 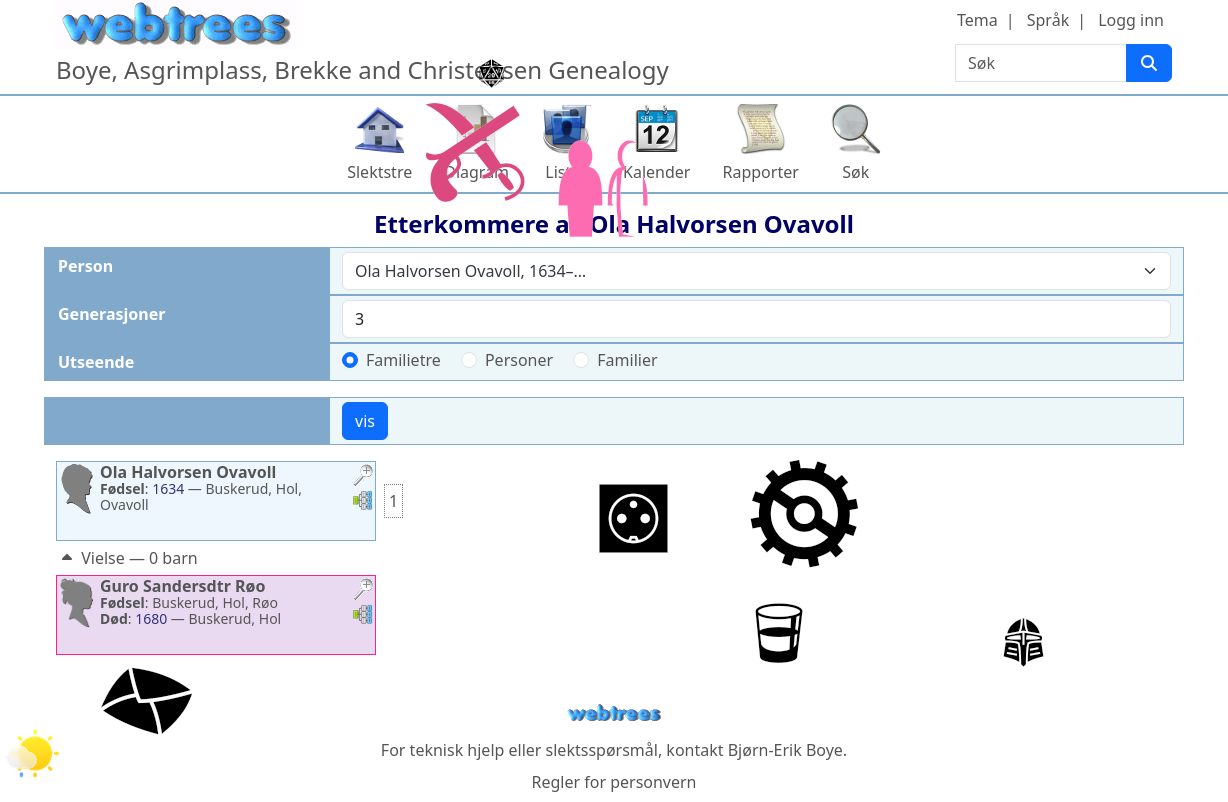 What do you see at coordinates (633, 518) in the screenshot?
I see `indicates electrical outlet or power source location` at bounding box center [633, 518].